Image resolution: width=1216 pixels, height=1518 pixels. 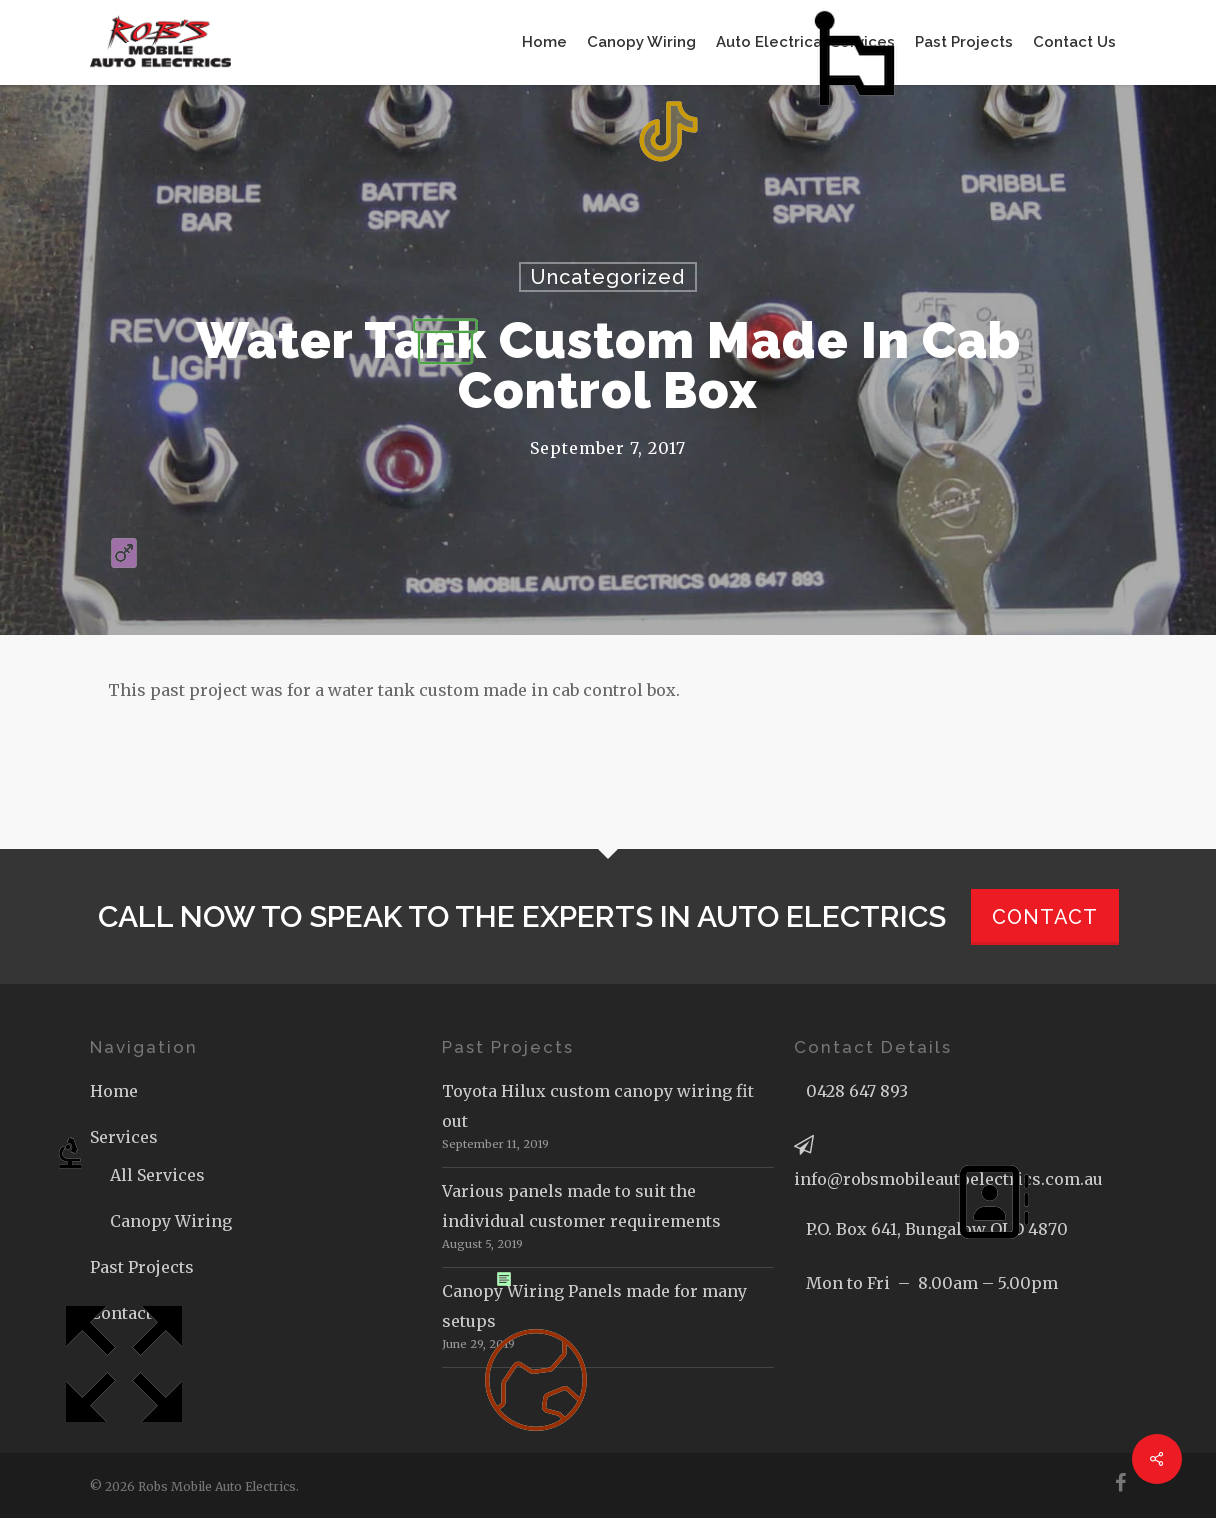 What do you see at coordinates (854, 60) in the screenshot?
I see `access flag emoji or country symbols` at bounding box center [854, 60].